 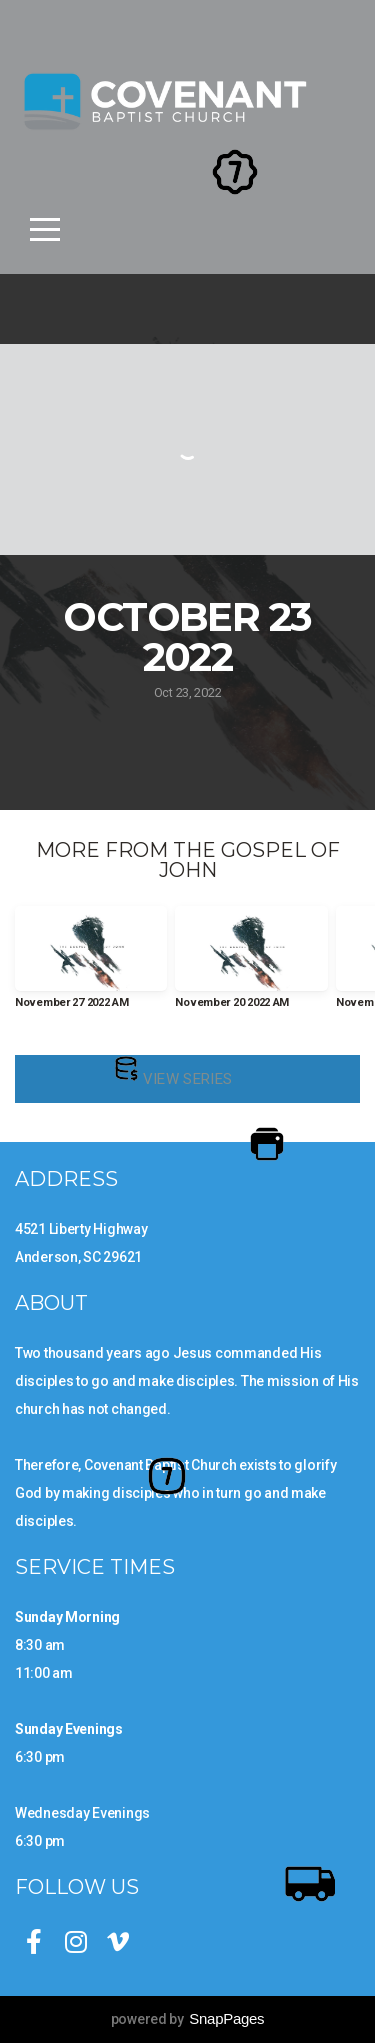 What do you see at coordinates (308, 1881) in the screenshot?
I see `track your delivery or shipment` at bounding box center [308, 1881].